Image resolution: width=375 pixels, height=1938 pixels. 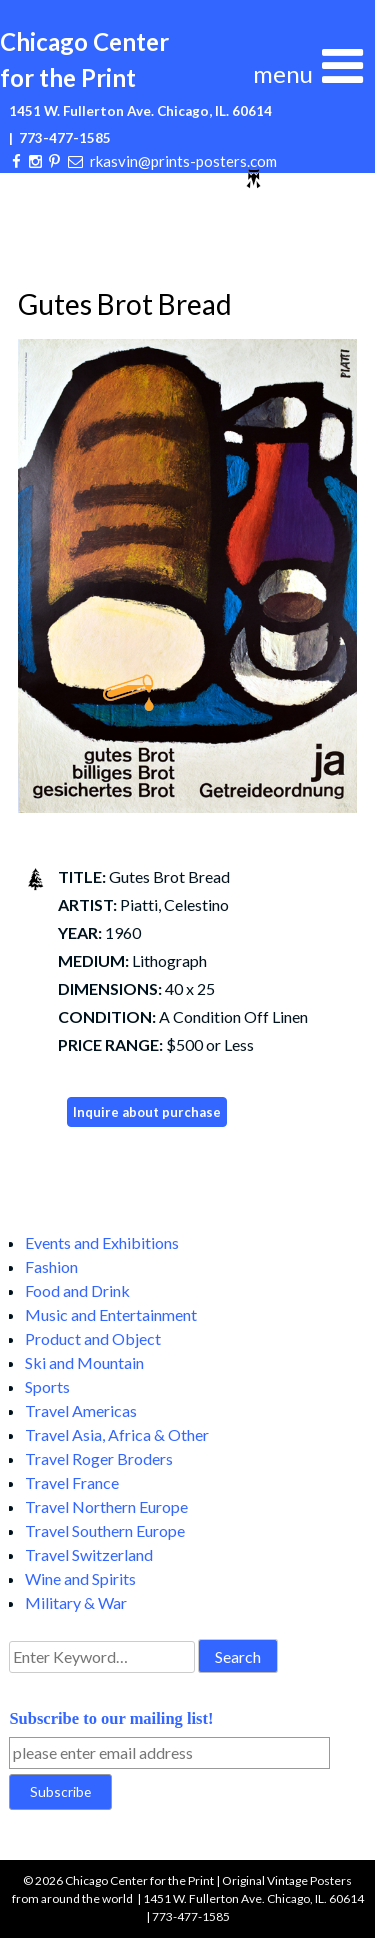 What do you see at coordinates (253, 178) in the screenshot?
I see `indicates a revoked or lost achievement` at bounding box center [253, 178].